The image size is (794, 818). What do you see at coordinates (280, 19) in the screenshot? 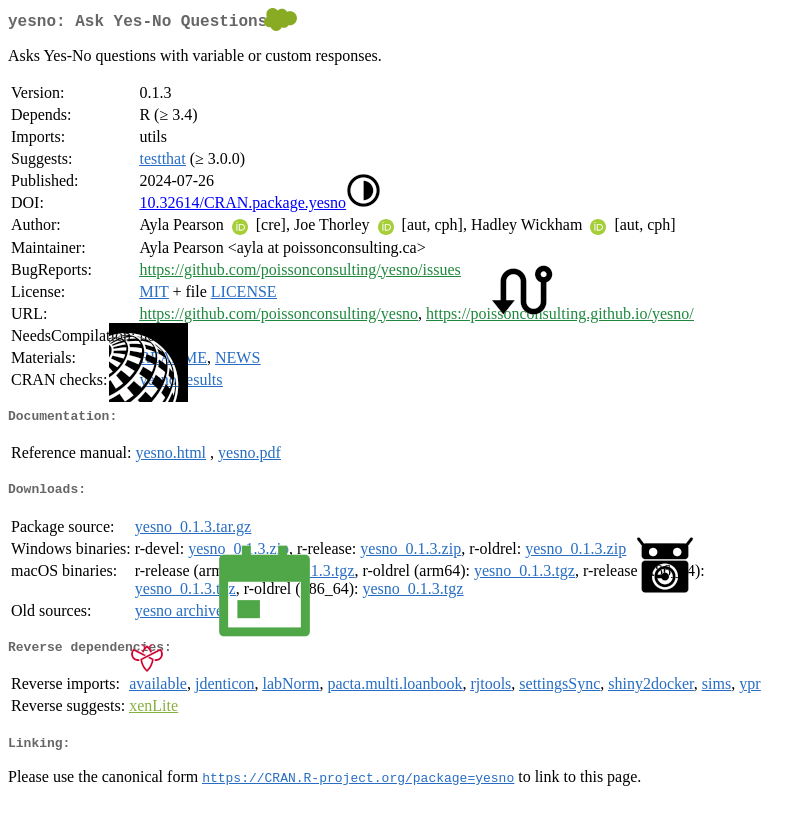
I see `open Salesforce CRM app` at bounding box center [280, 19].